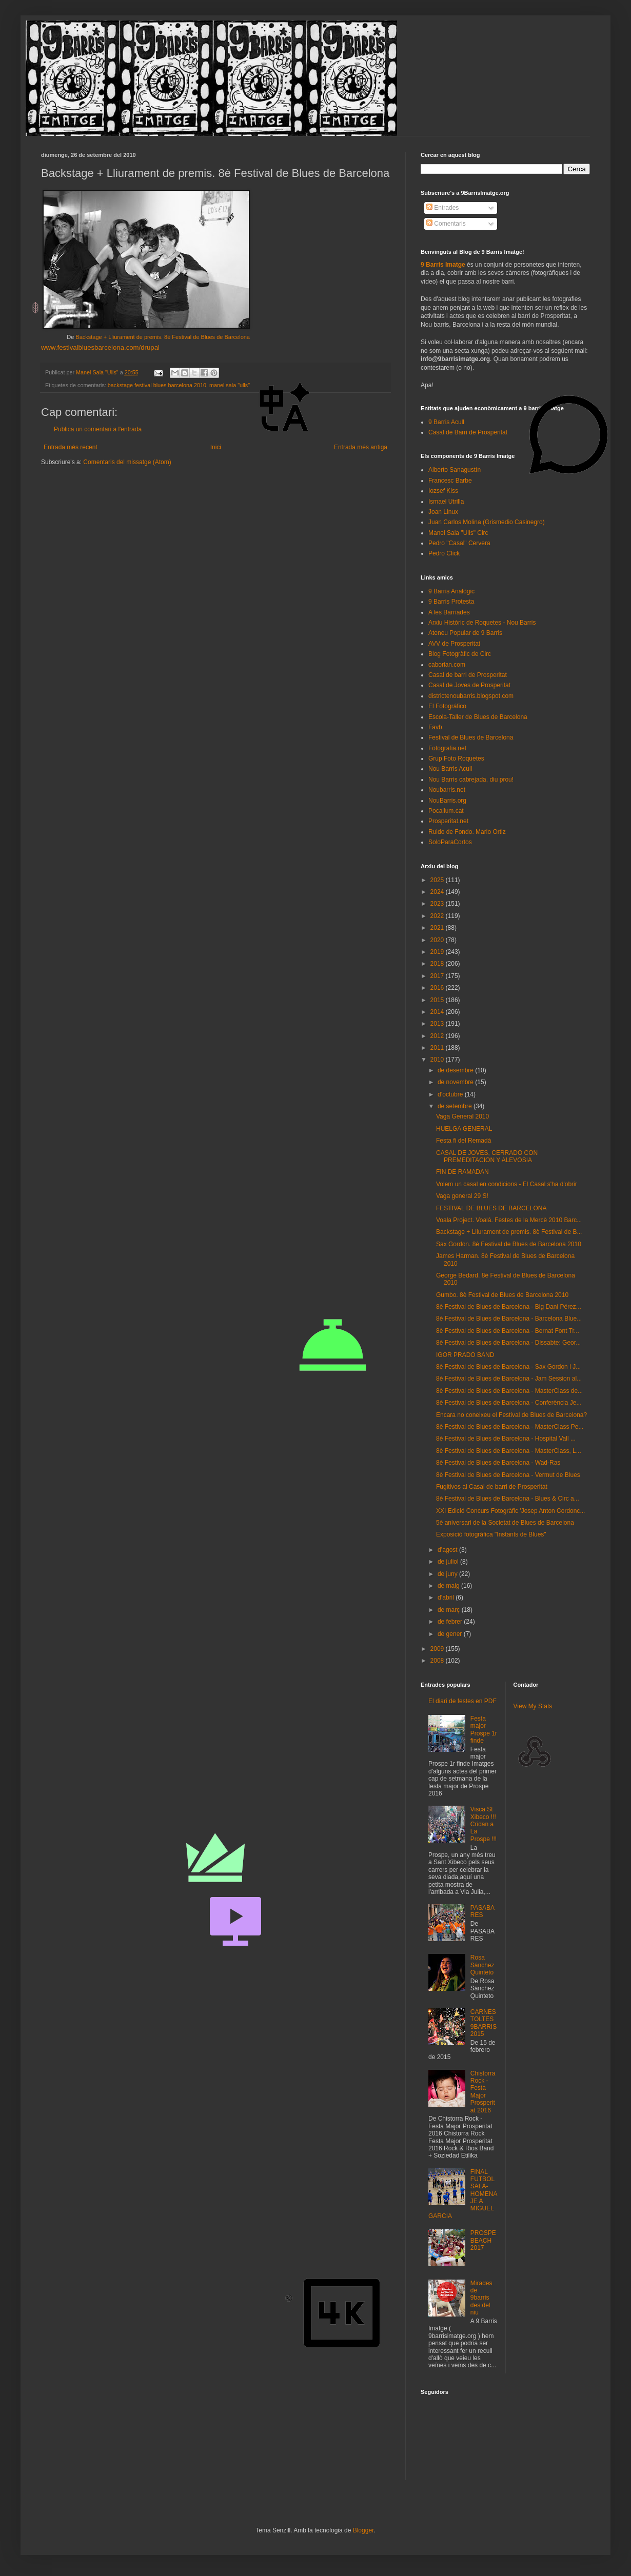 The width and height of the screenshot is (631, 2576). Describe the element at coordinates (568, 434) in the screenshot. I see `open chat or messaging` at that location.